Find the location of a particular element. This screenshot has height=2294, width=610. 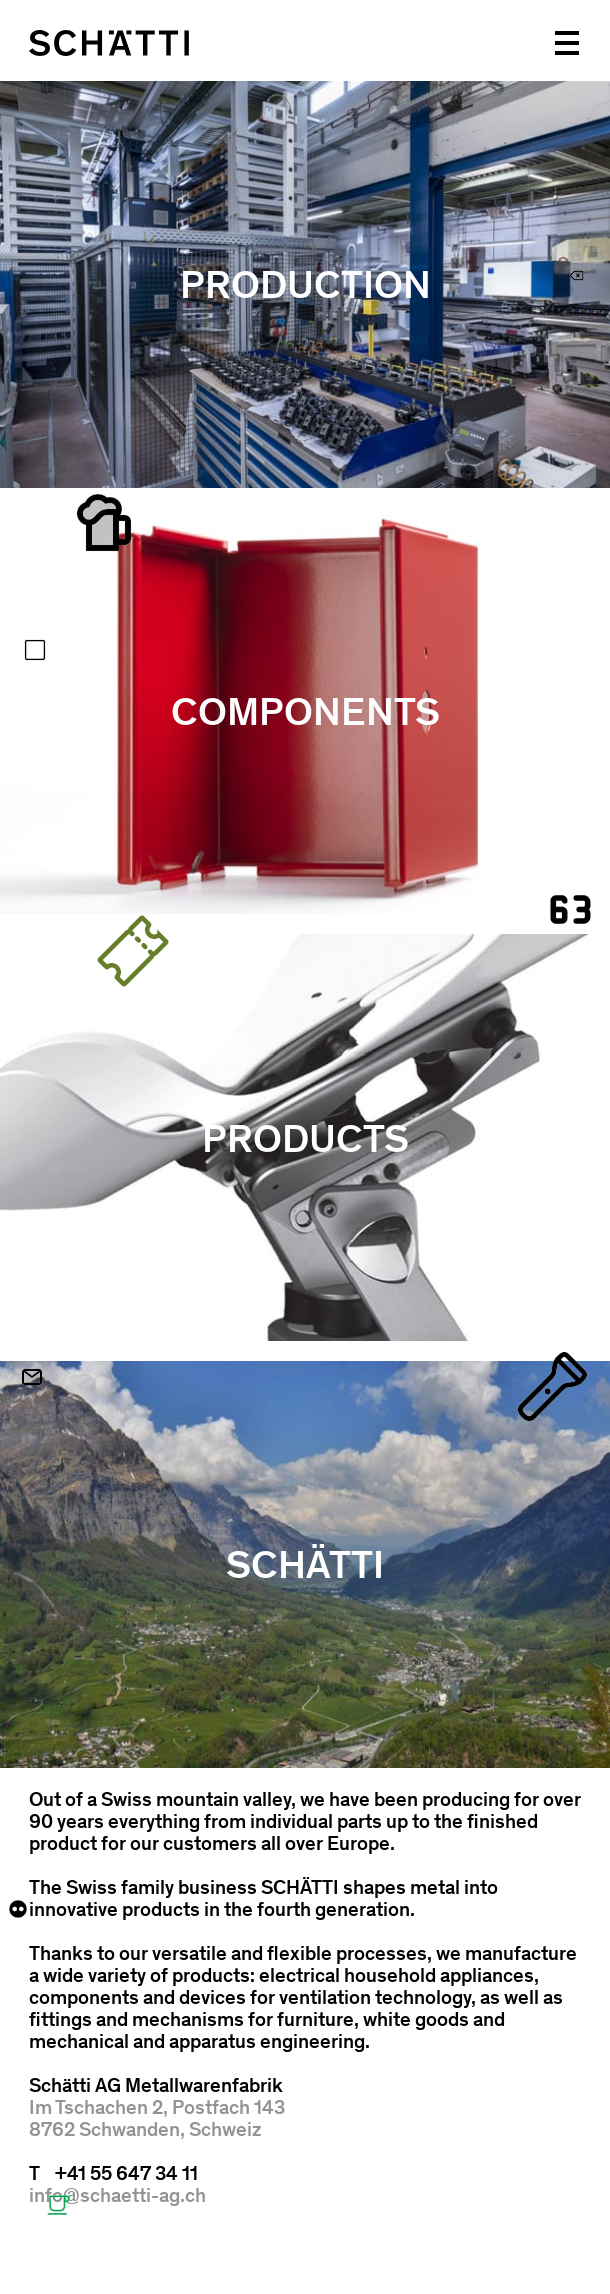

toggle flashlight on/off is located at coordinates (552, 1386).